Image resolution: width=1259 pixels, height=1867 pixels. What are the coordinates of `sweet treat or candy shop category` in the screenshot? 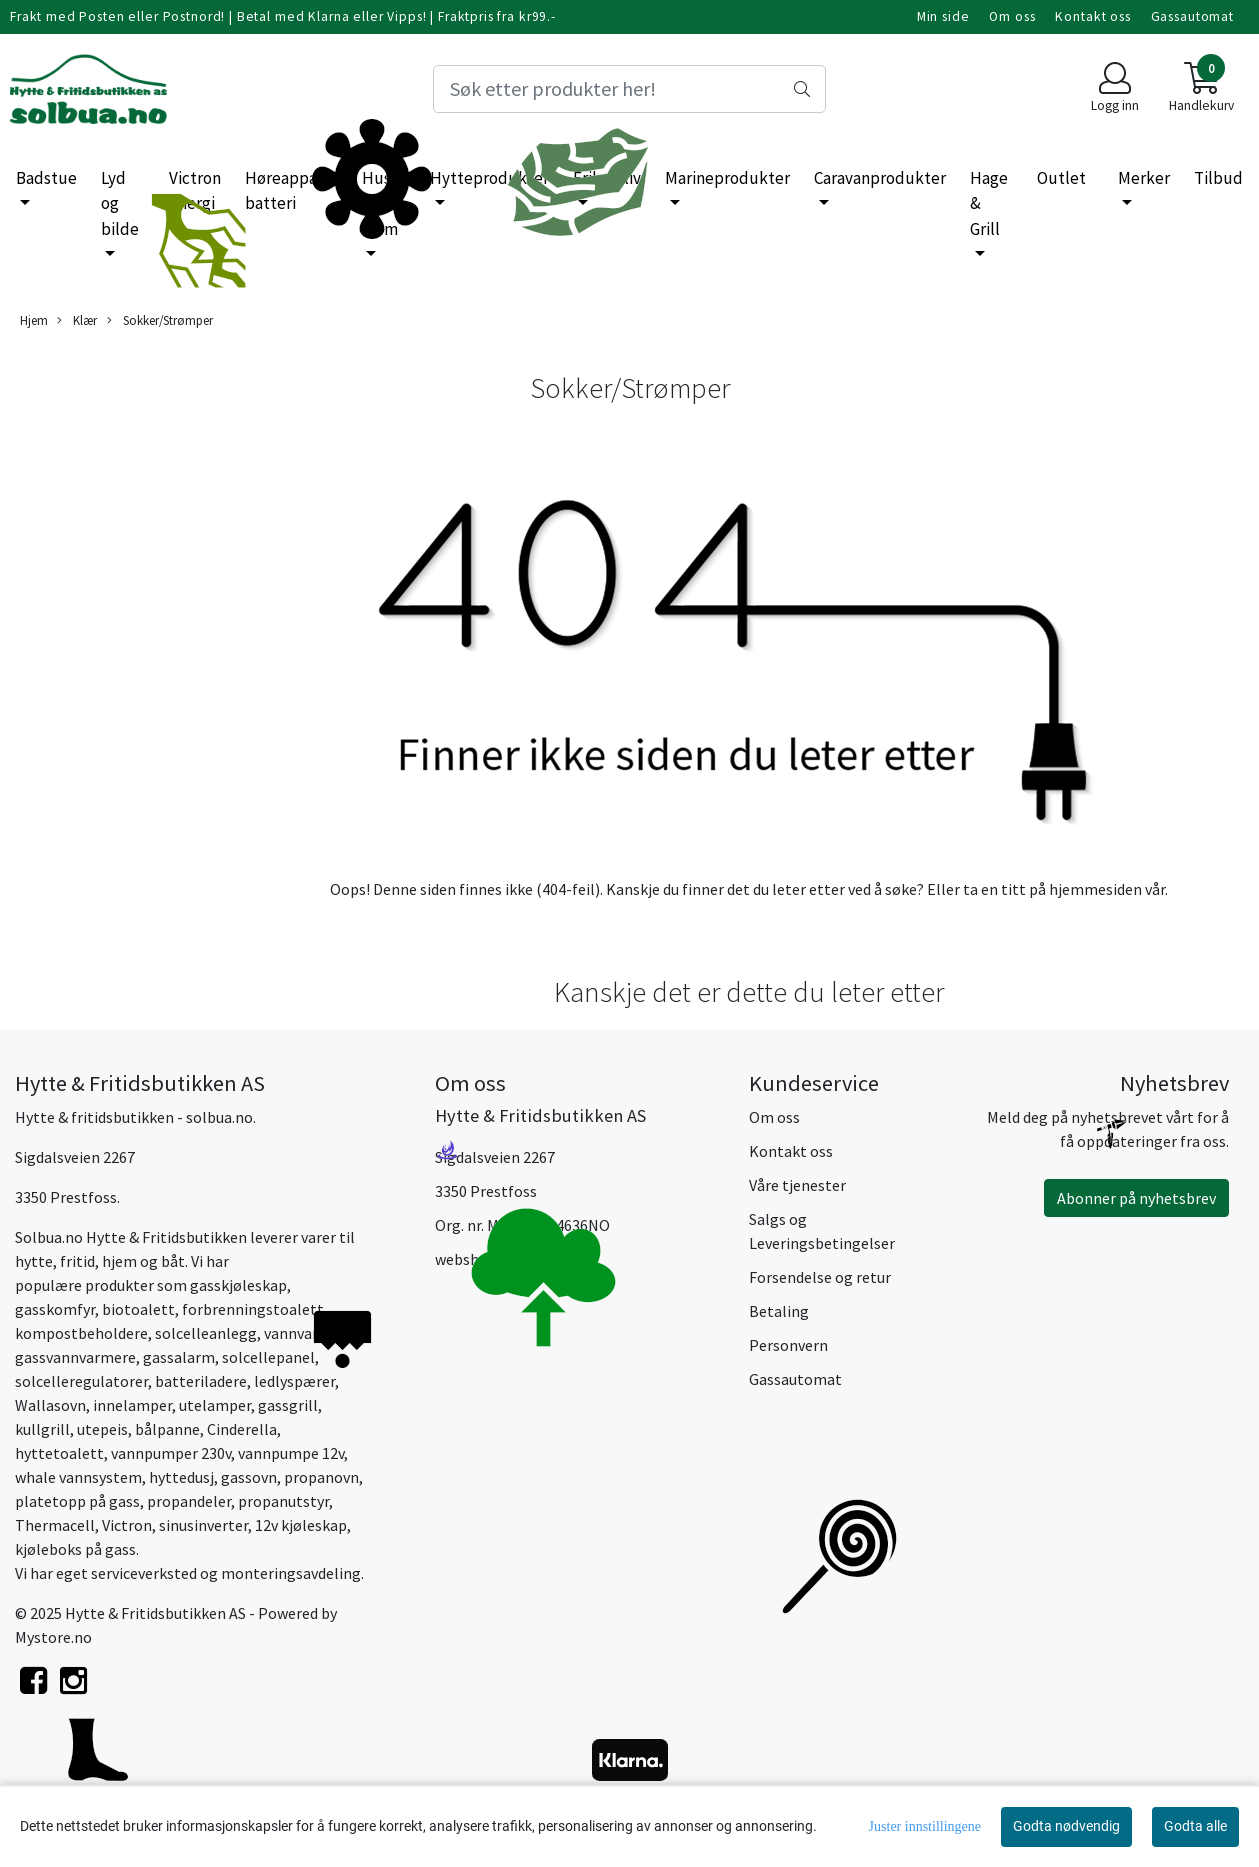 It's located at (839, 1556).